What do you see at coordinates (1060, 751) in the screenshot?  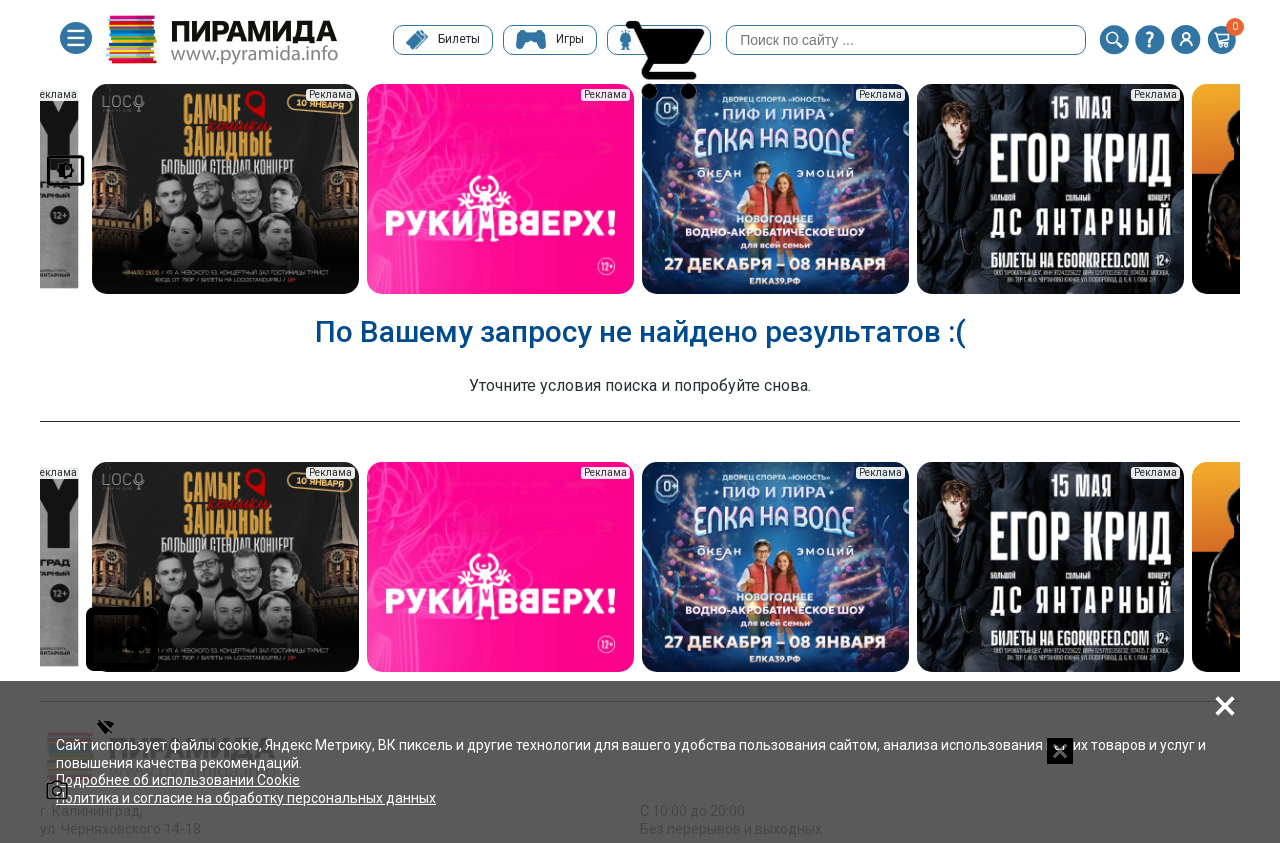 I see `close or dismiss a dialog` at bounding box center [1060, 751].